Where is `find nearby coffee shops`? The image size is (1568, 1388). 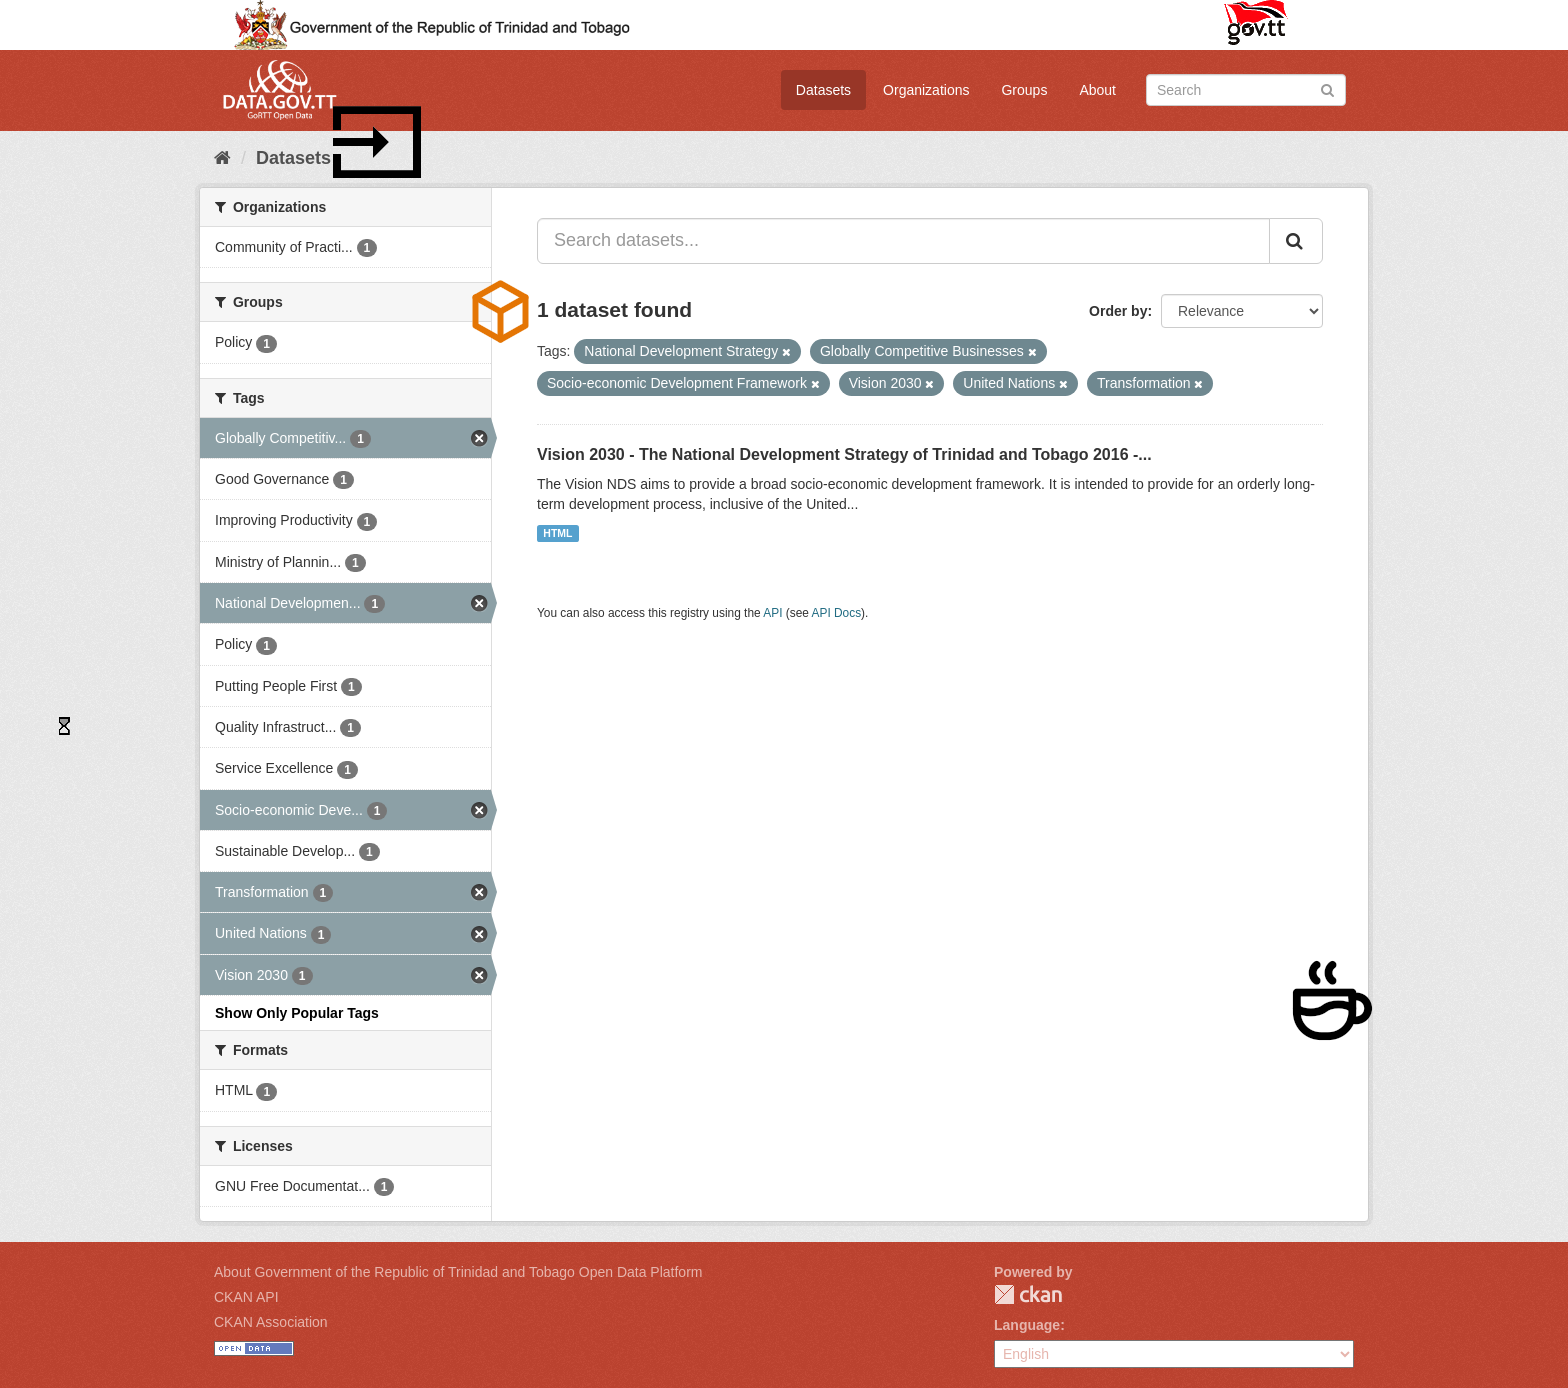
find nearby coffee shops is located at coordinates (1332, 1000).